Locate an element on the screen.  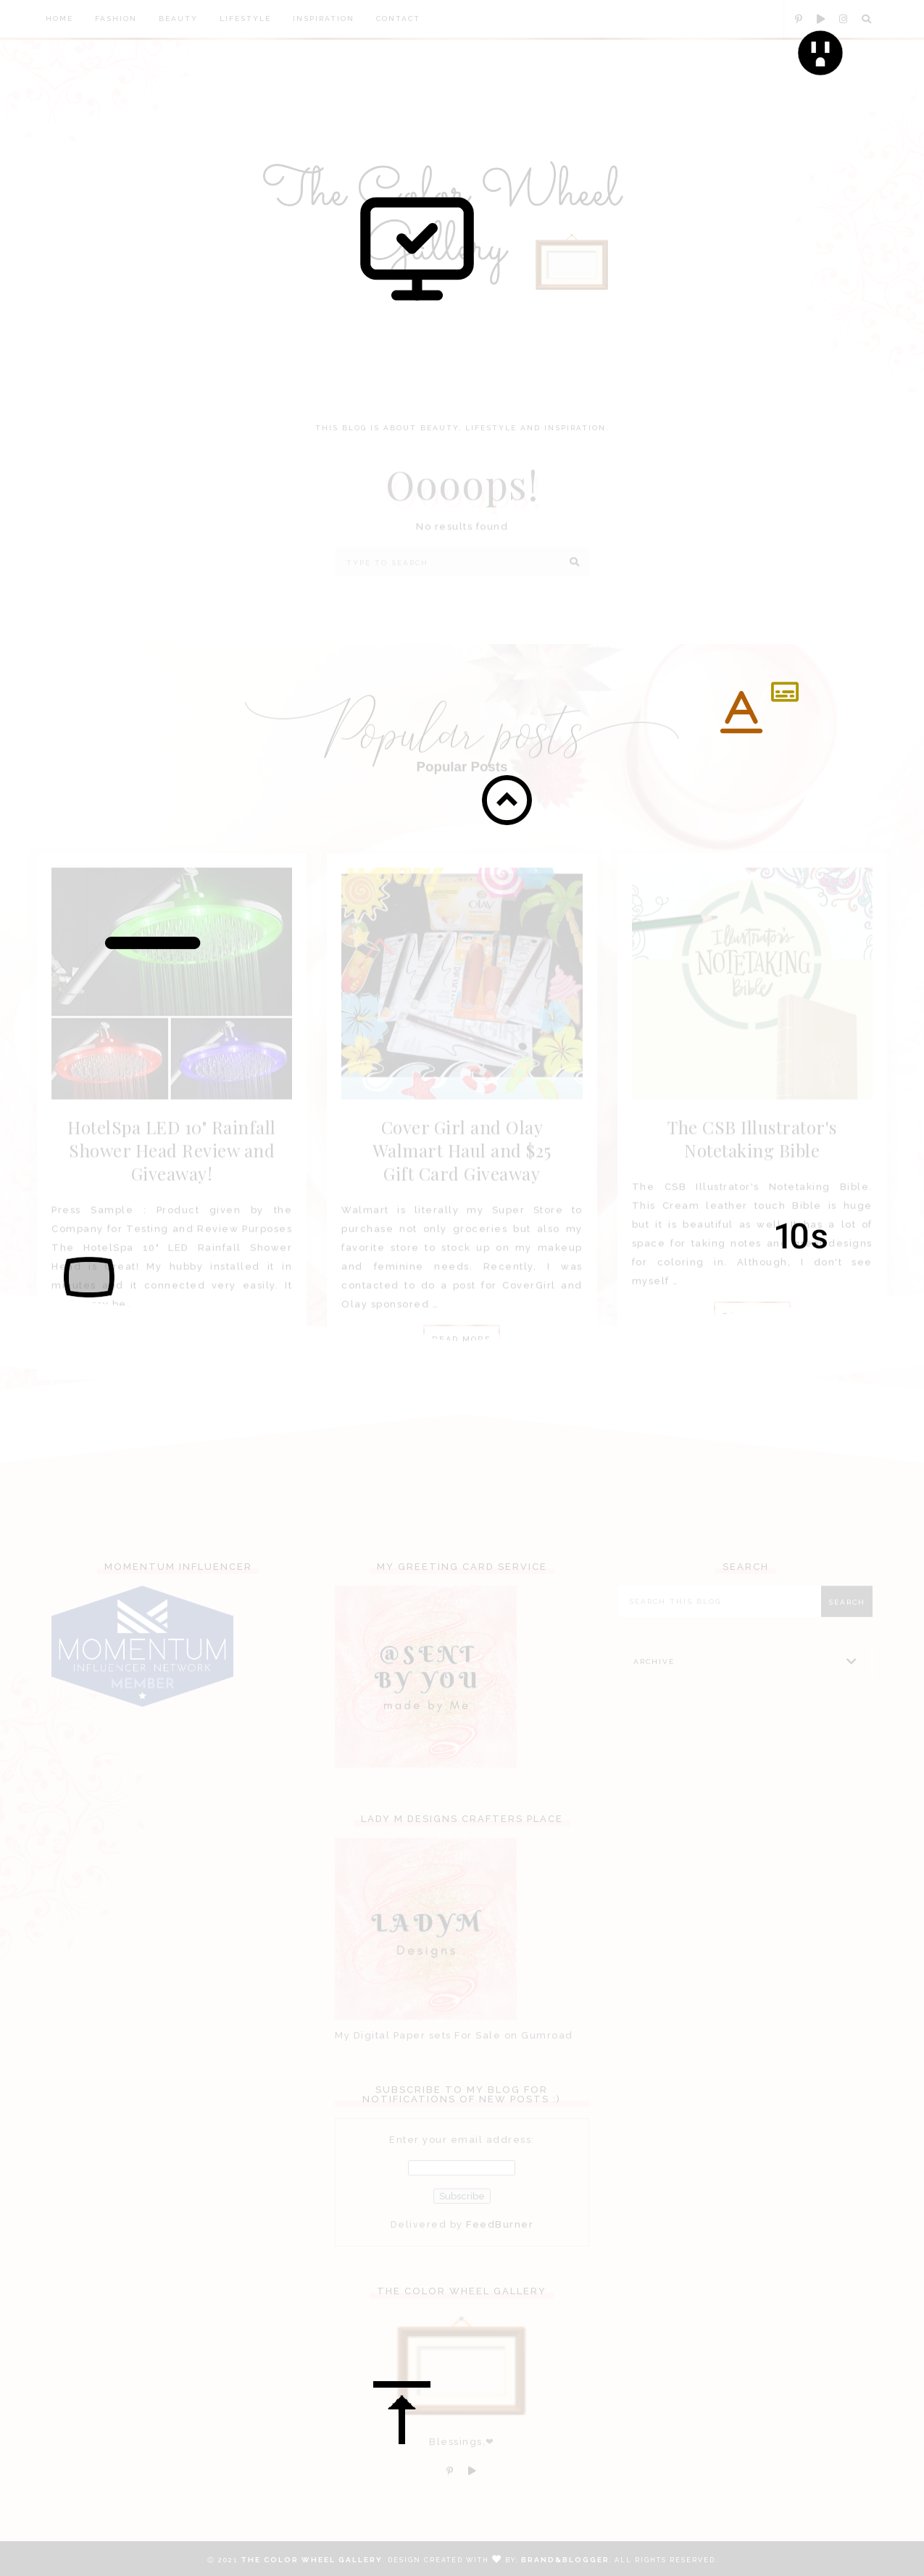
system check passed or monitor verified is located at coordinates (417, 248).